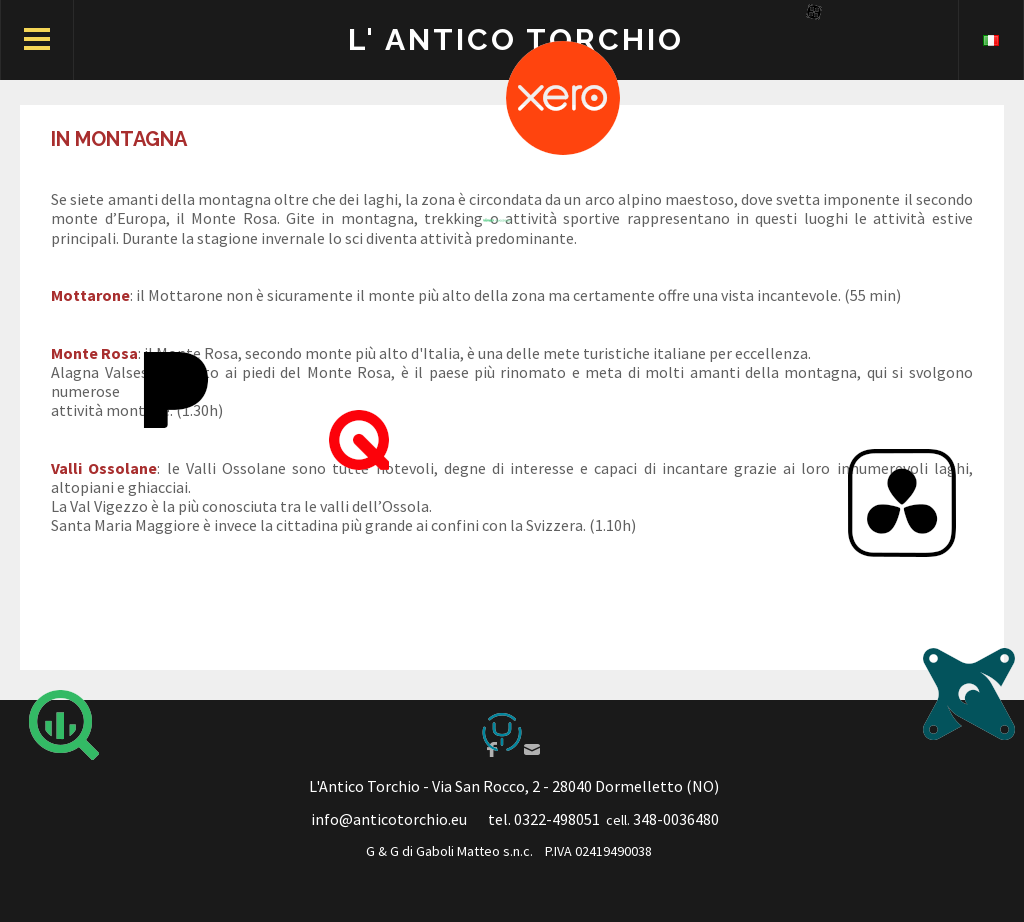  I want to click on open aparat video sharing app, so click(814, 12).